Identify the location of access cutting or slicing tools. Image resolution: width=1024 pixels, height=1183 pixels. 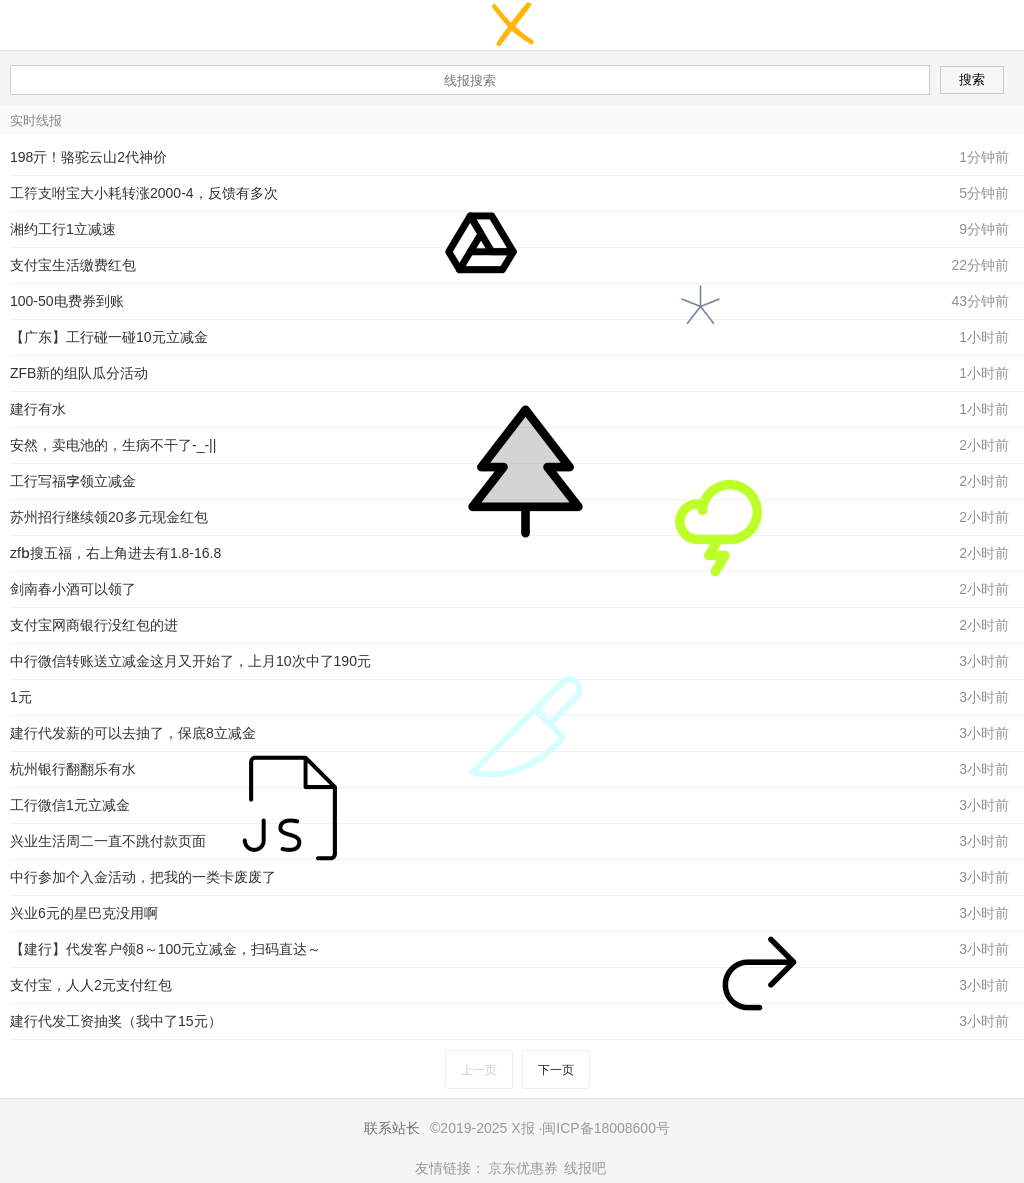
(526, 729).